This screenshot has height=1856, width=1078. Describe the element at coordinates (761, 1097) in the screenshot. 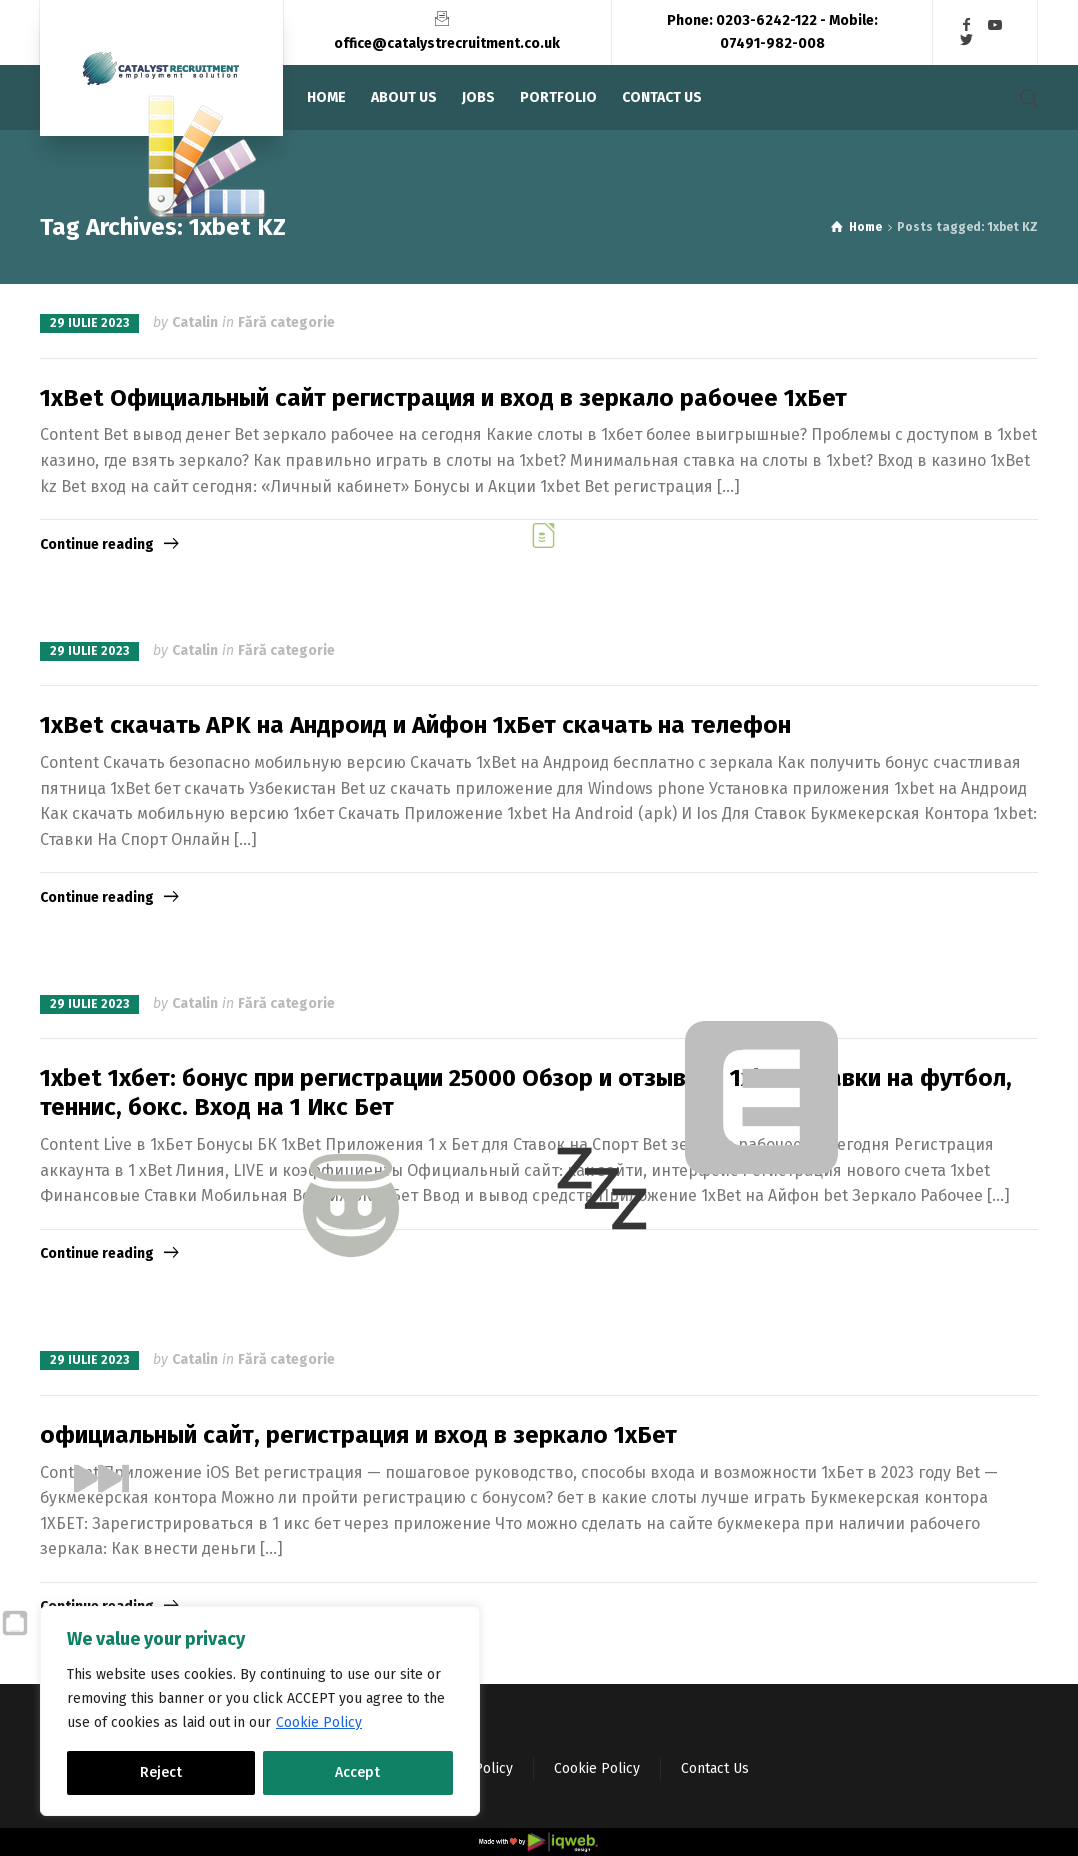

I see `indicates EDGE cellular network connection` at that location.